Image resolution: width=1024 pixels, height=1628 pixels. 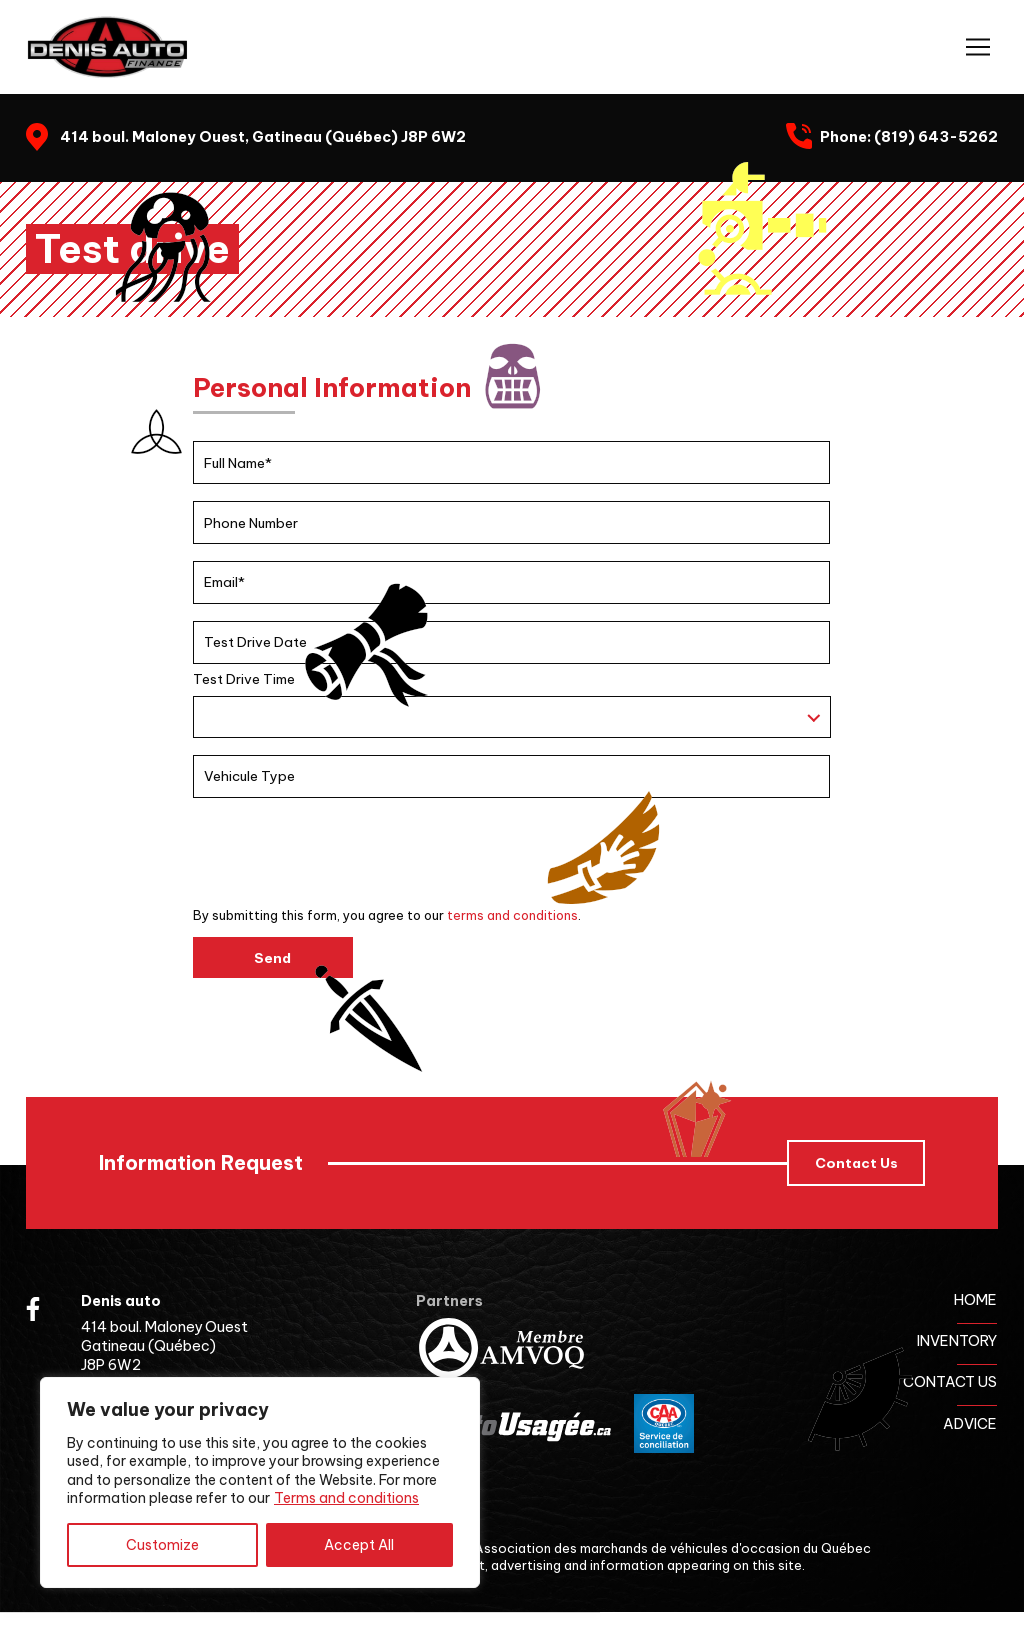 What do you see at coordinates (761, 227) in the screenshot?
I see `select automated turret weapon` at bounding box center [761, 227].